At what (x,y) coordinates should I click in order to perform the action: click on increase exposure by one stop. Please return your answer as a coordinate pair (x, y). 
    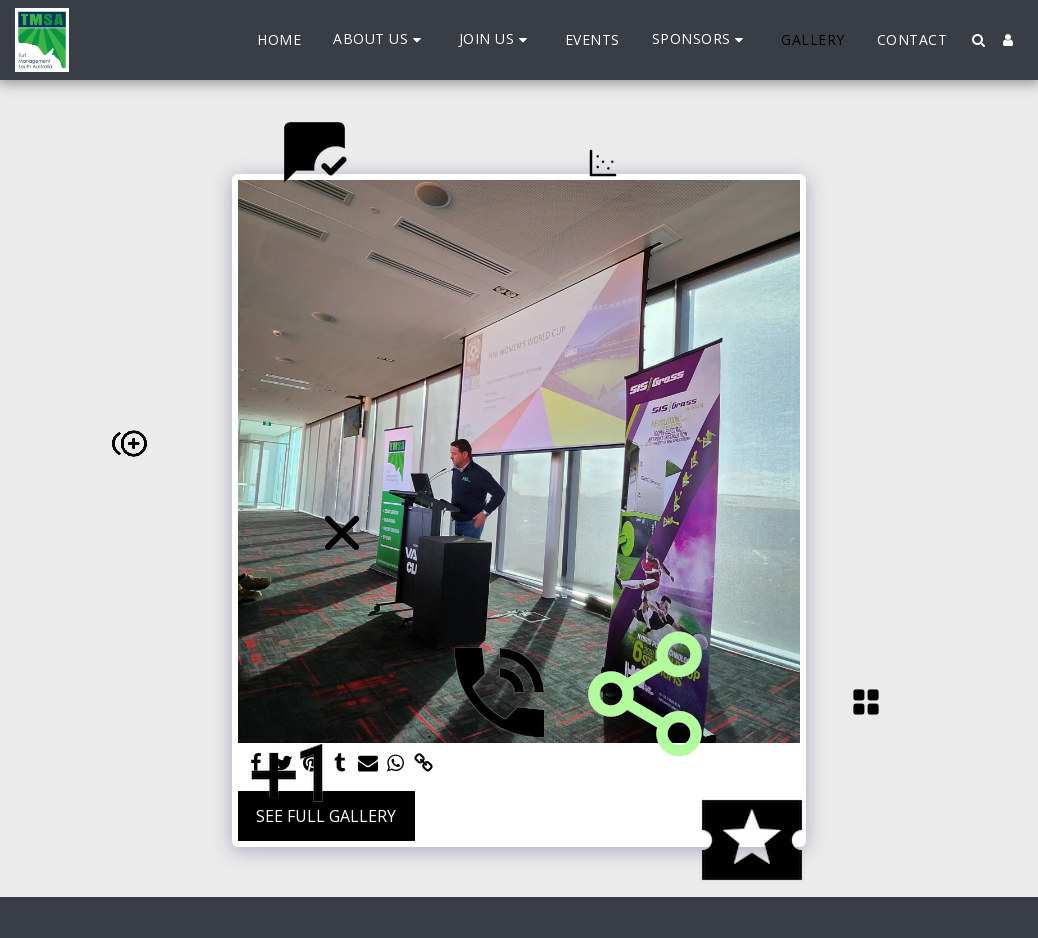
    Looking at the image, I should click on (287, 775).